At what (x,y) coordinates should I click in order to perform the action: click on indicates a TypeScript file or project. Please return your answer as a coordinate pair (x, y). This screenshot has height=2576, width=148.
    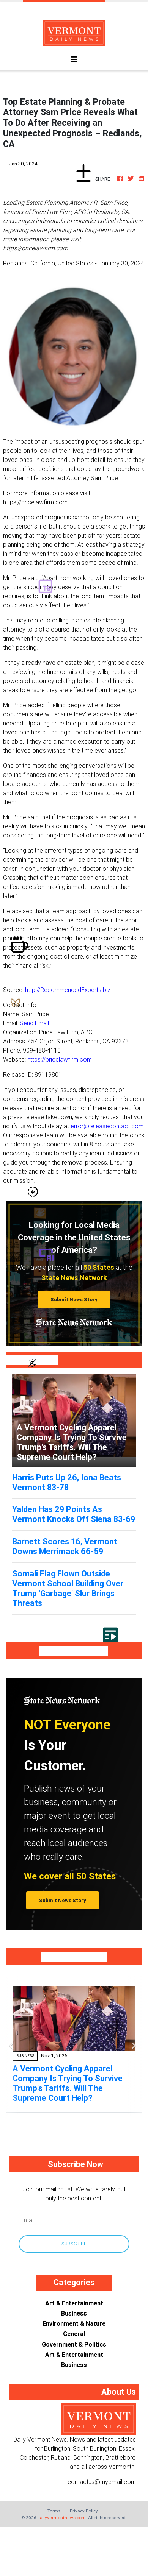
    Looking at the image, I should click on (45, 586).